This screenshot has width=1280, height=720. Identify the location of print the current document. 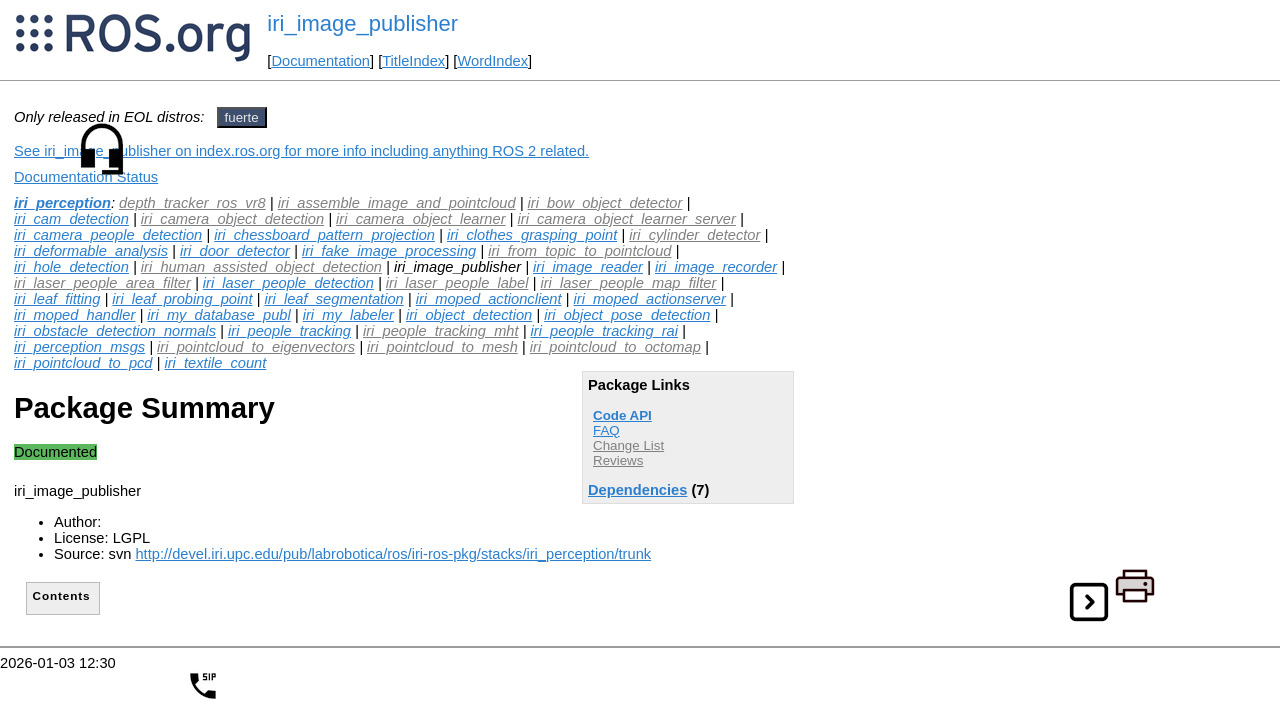
(1135, 586).